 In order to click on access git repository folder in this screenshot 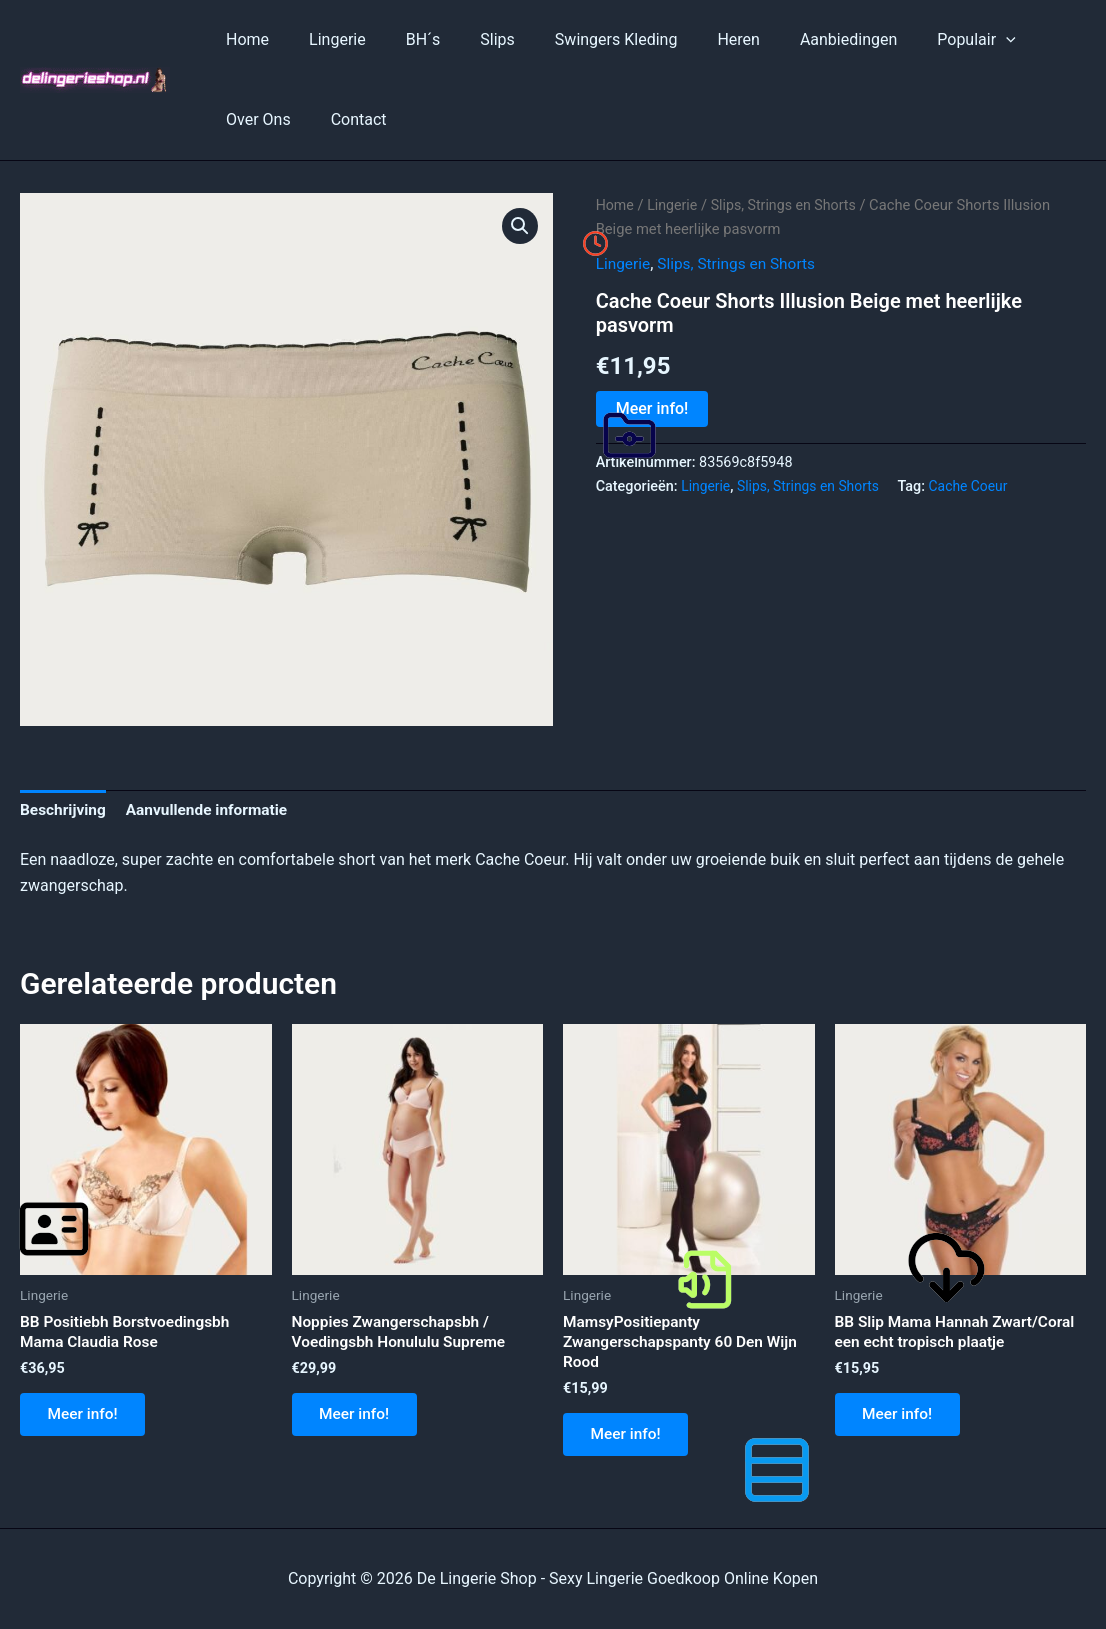, I will do `click(629, 436)`.